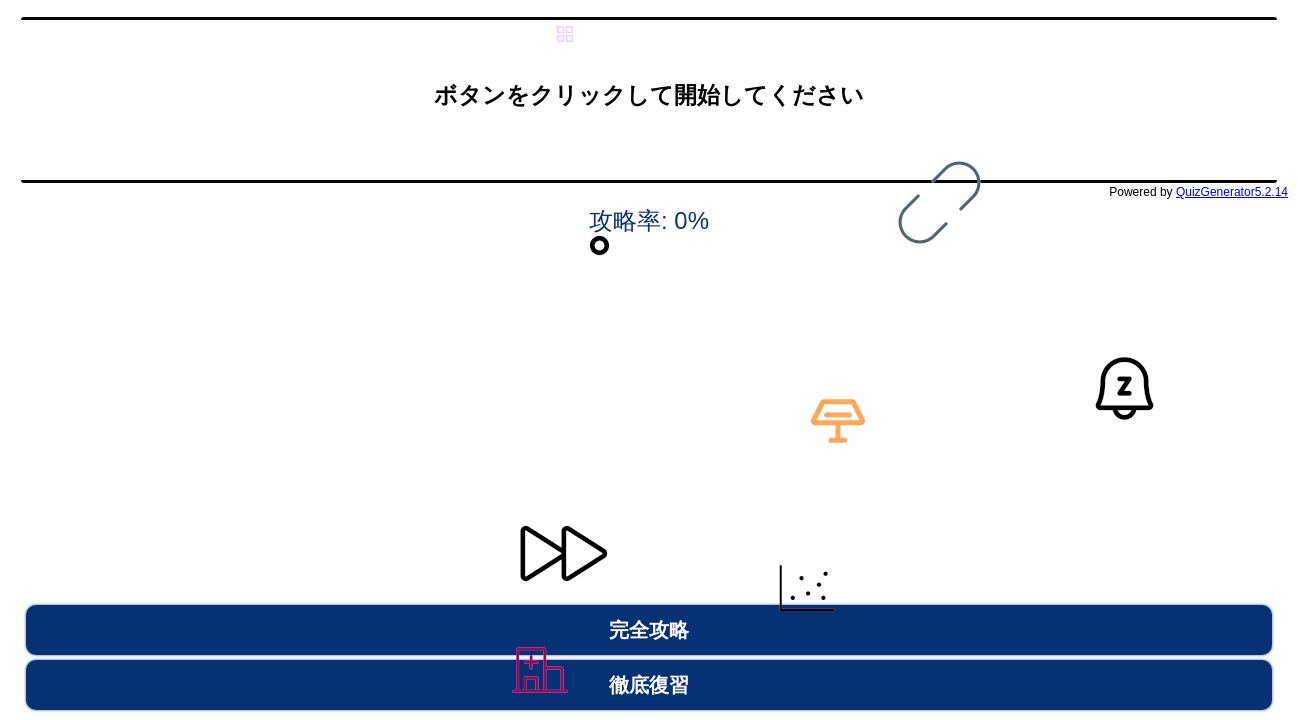  I want to click on unselected radio button option, so click(599, 245).